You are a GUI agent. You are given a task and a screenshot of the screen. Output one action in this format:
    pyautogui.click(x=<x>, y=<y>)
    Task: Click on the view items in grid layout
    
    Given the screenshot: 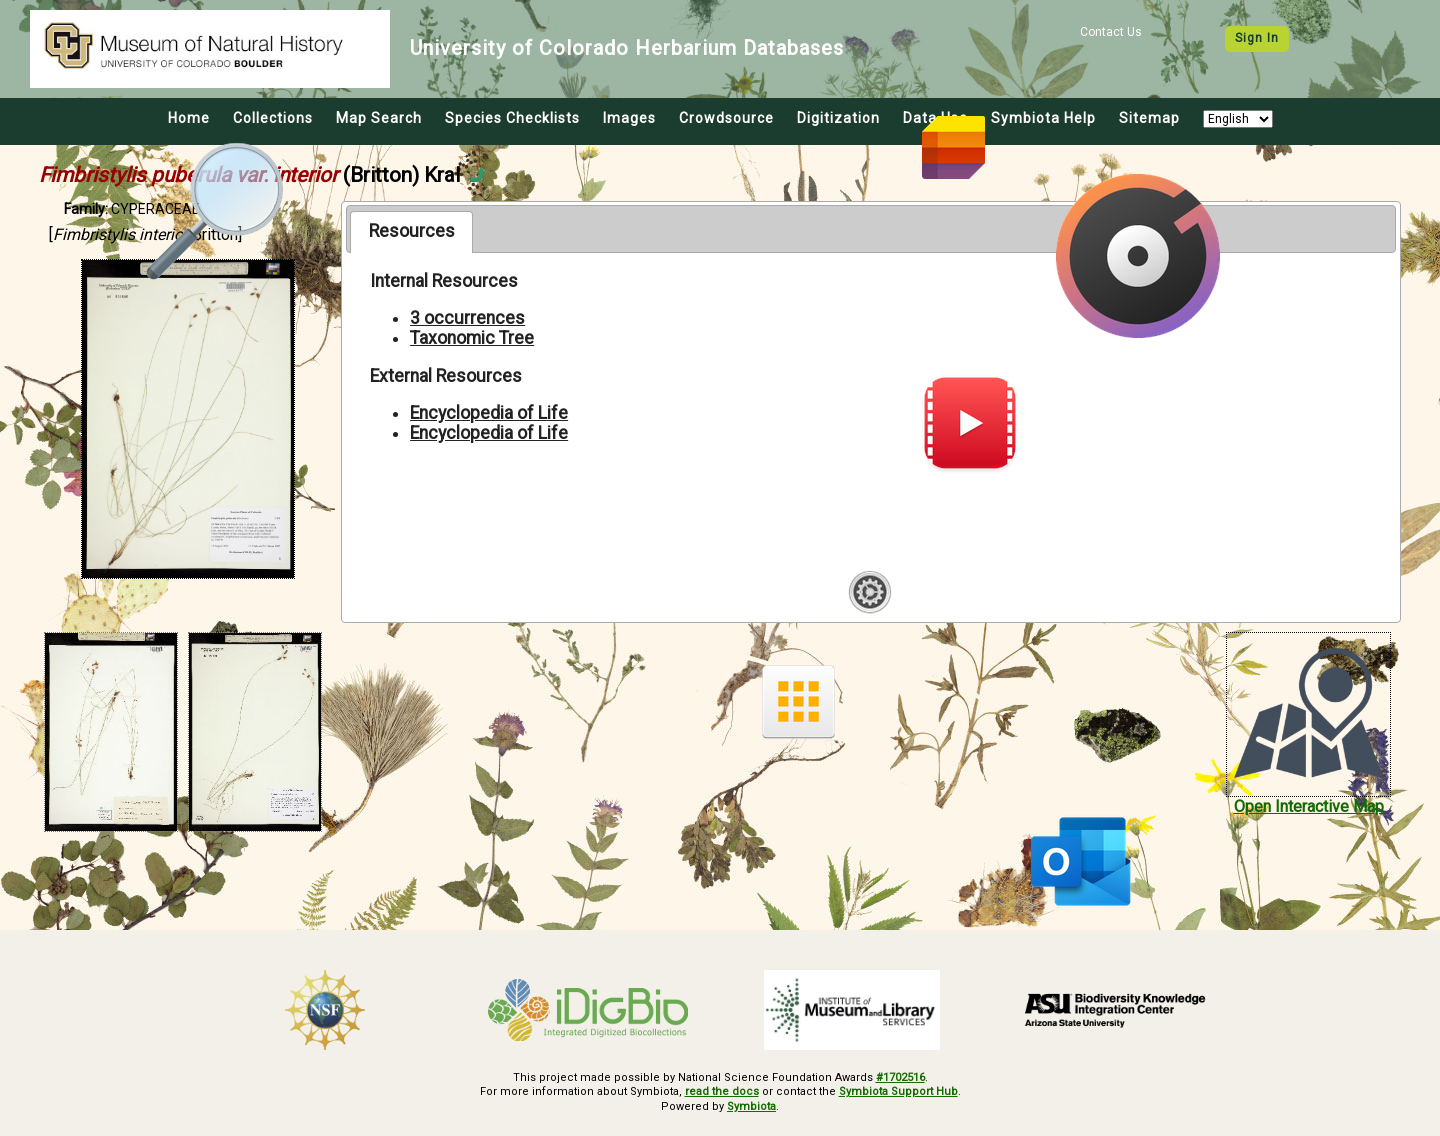 What is the action you would take?
    pyautogui.click(x=798, y=701)
    